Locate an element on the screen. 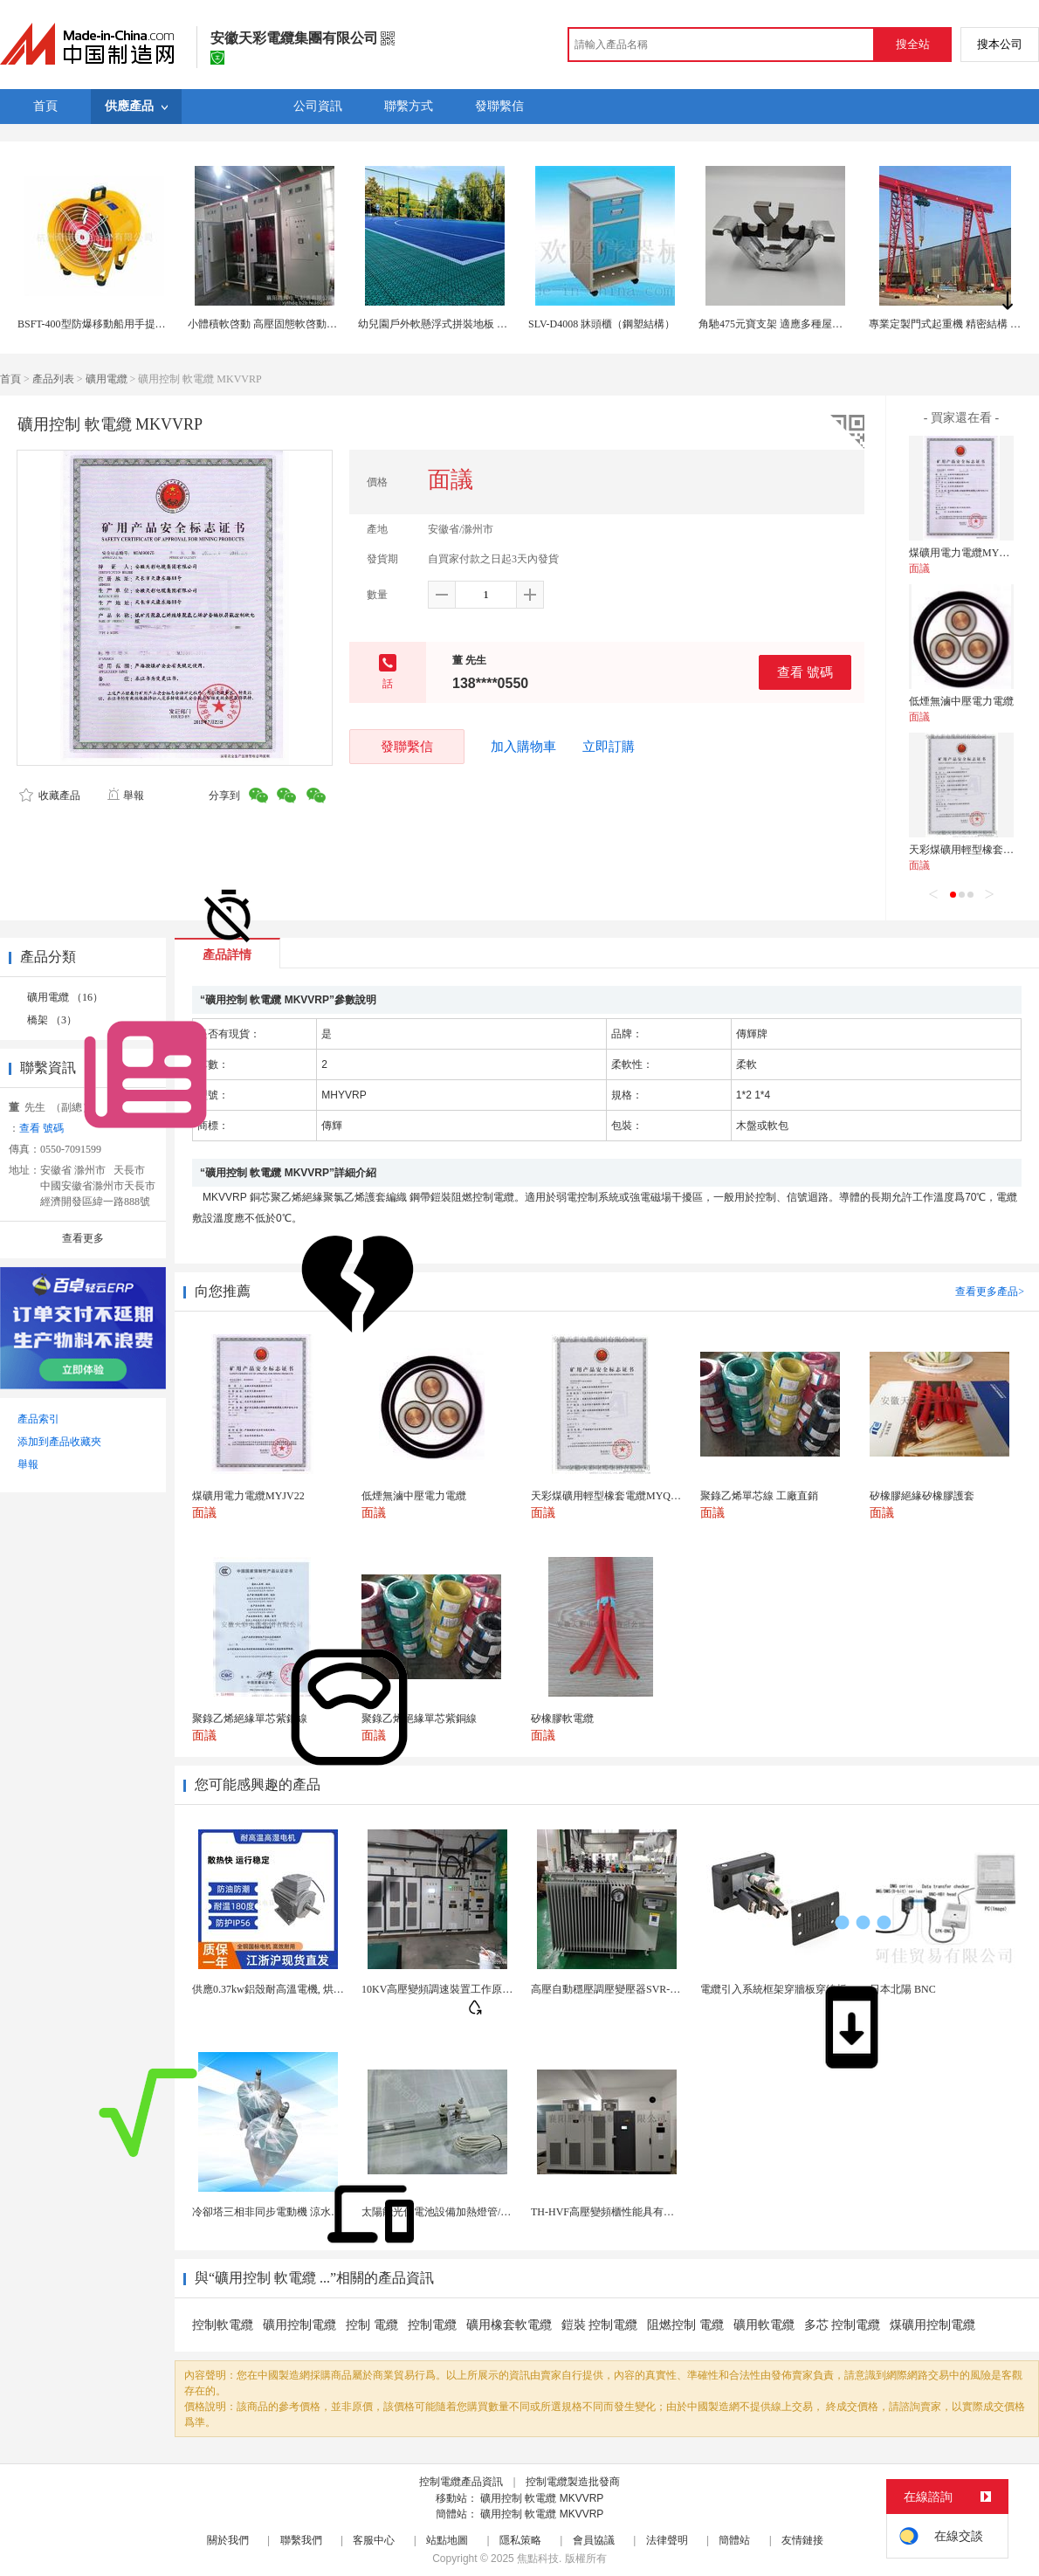 The image size is (1039, 2576). connect your phone to another device is located at coordinates (370, 2214).